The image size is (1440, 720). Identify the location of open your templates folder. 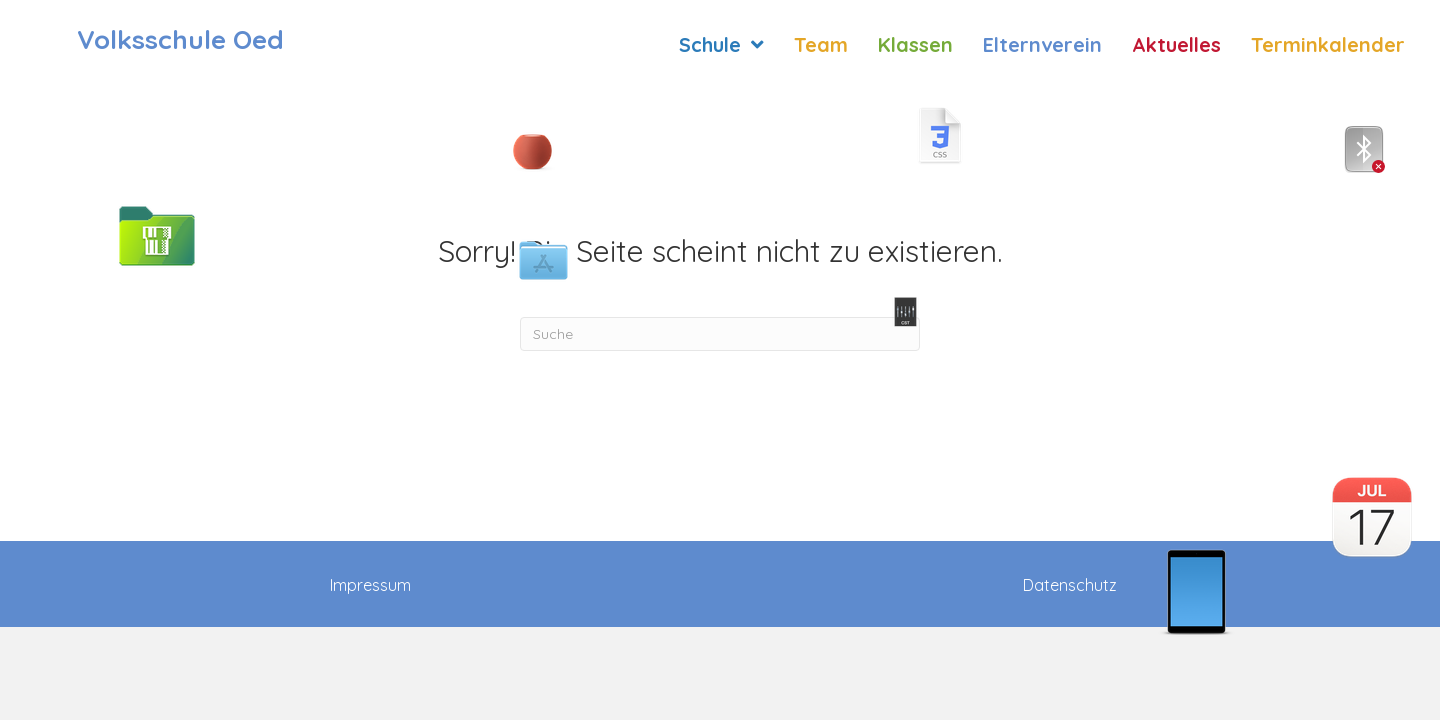
(543, 260).